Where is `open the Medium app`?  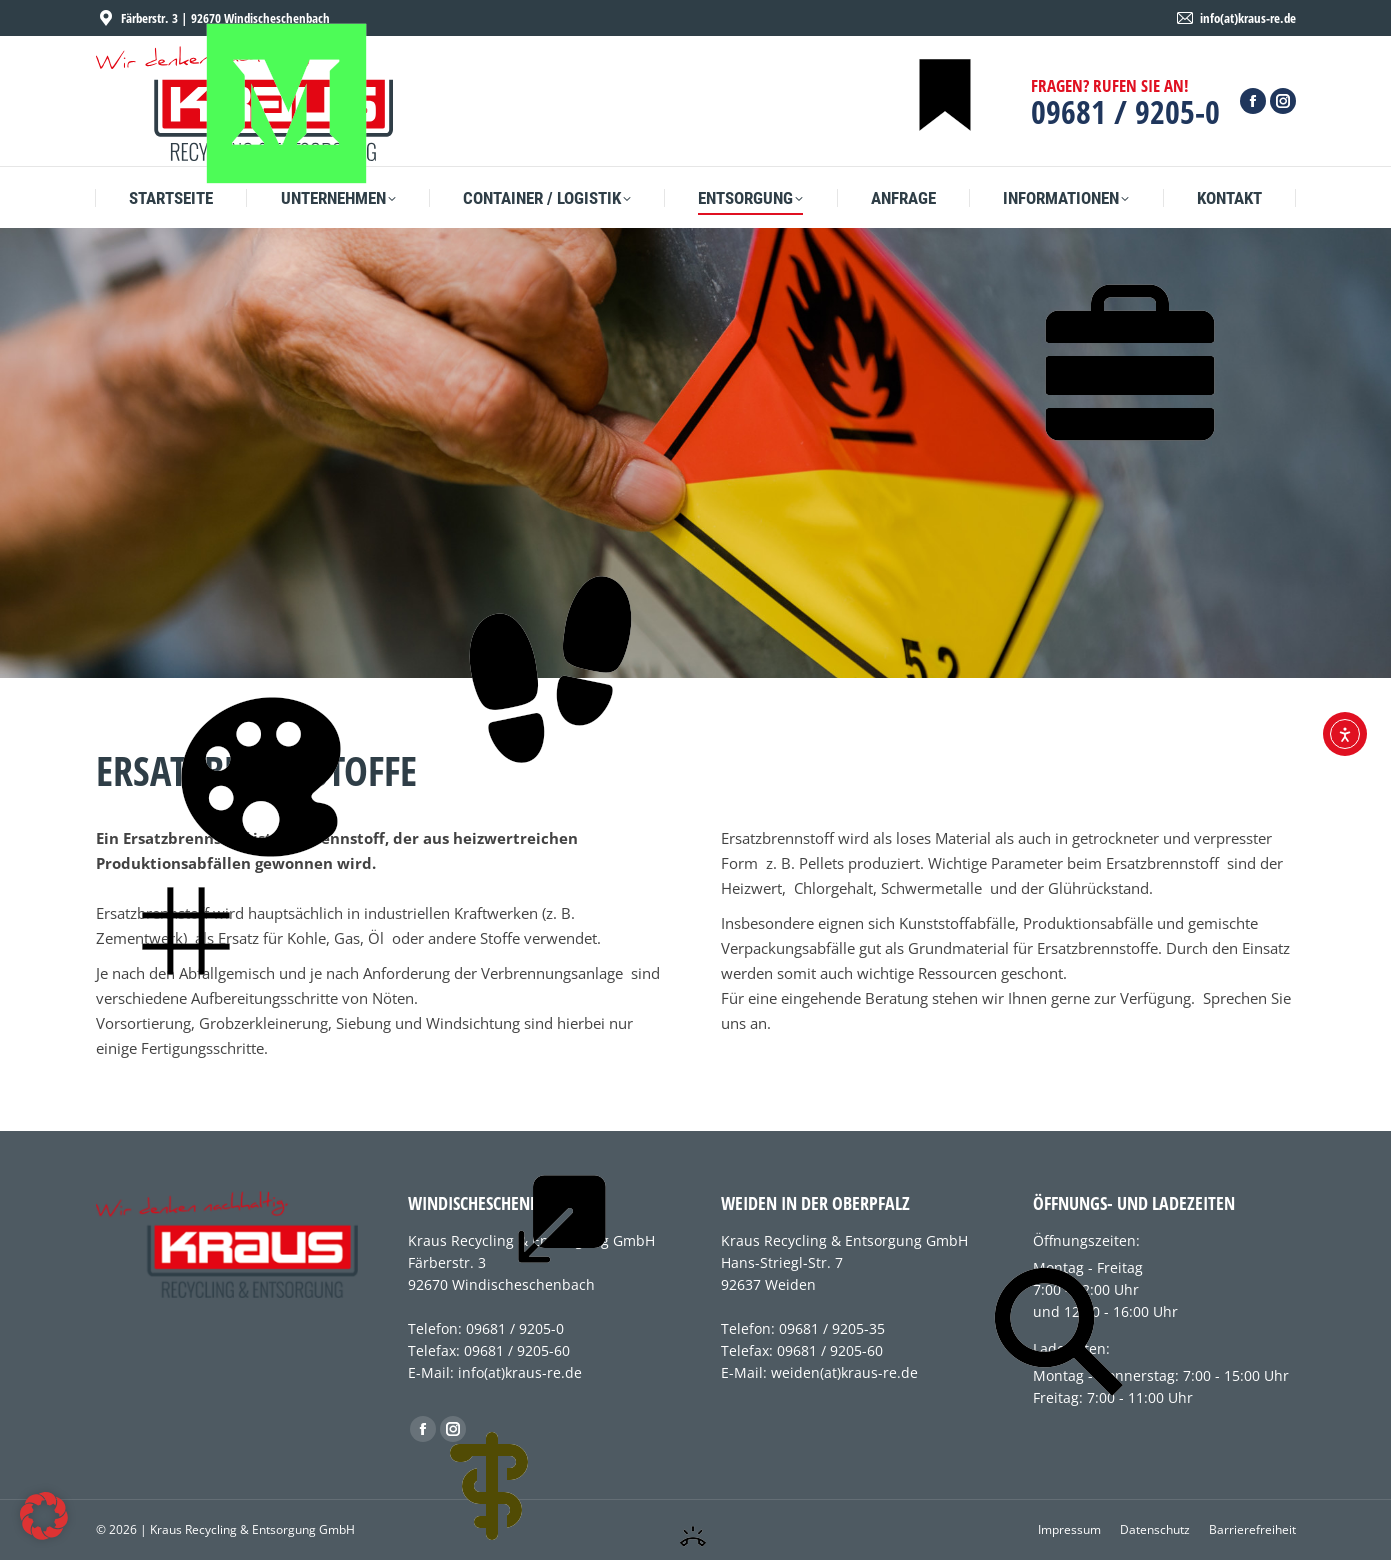 open the Medium app is located at coordinates (286, 103).